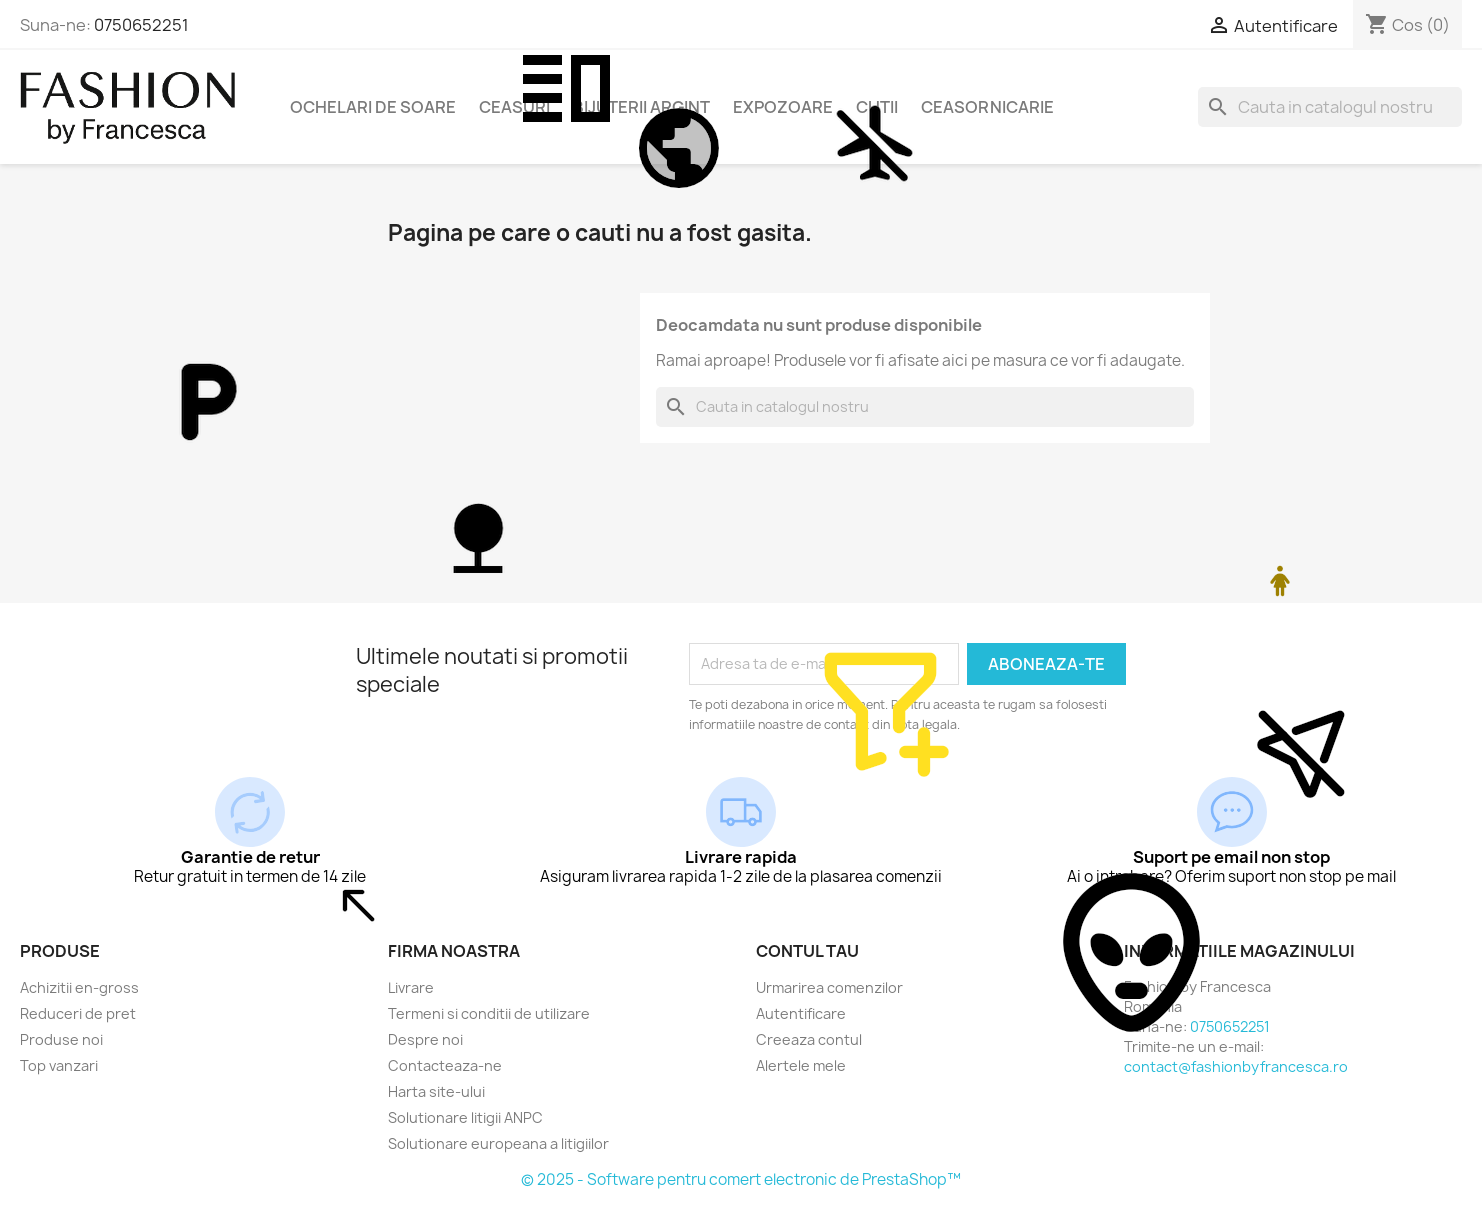 The width and height of the screenshot is (1482, 1206). I want to click on toggle vertical split view layout, so click(566, 88).